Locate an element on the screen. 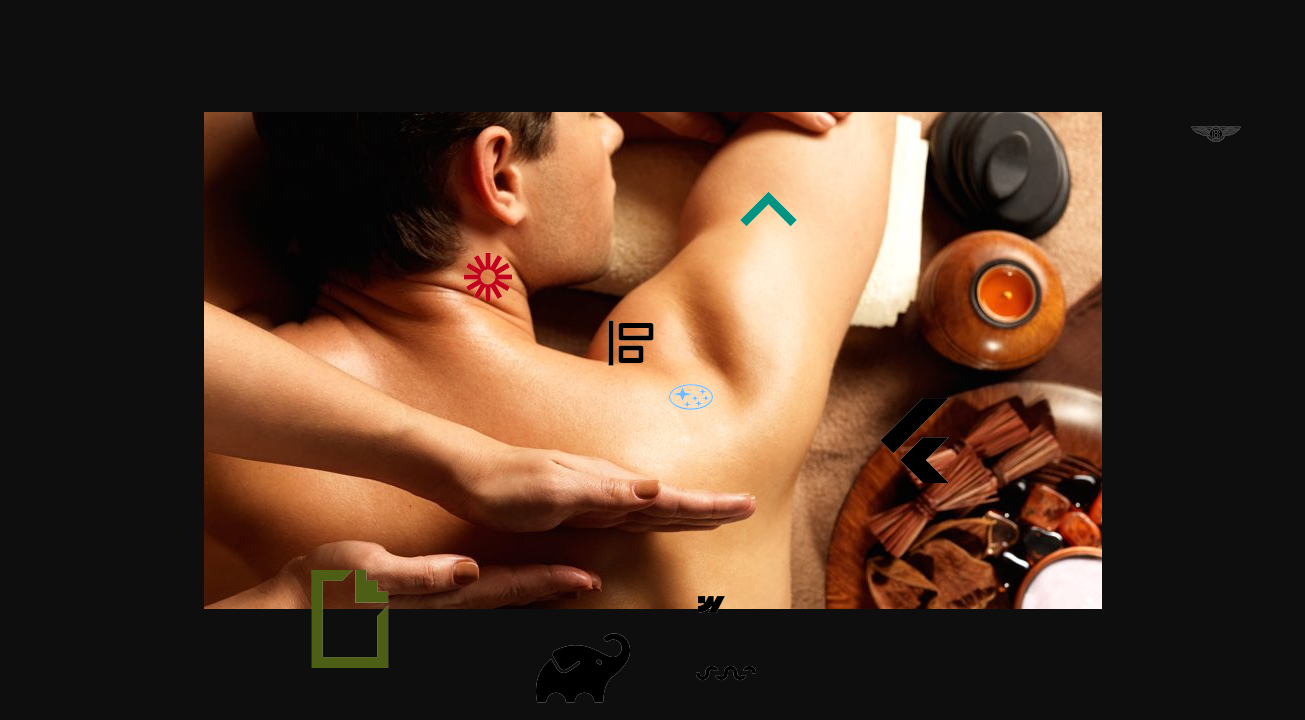  open loom video messaging app is located at coordinates (488, 277).